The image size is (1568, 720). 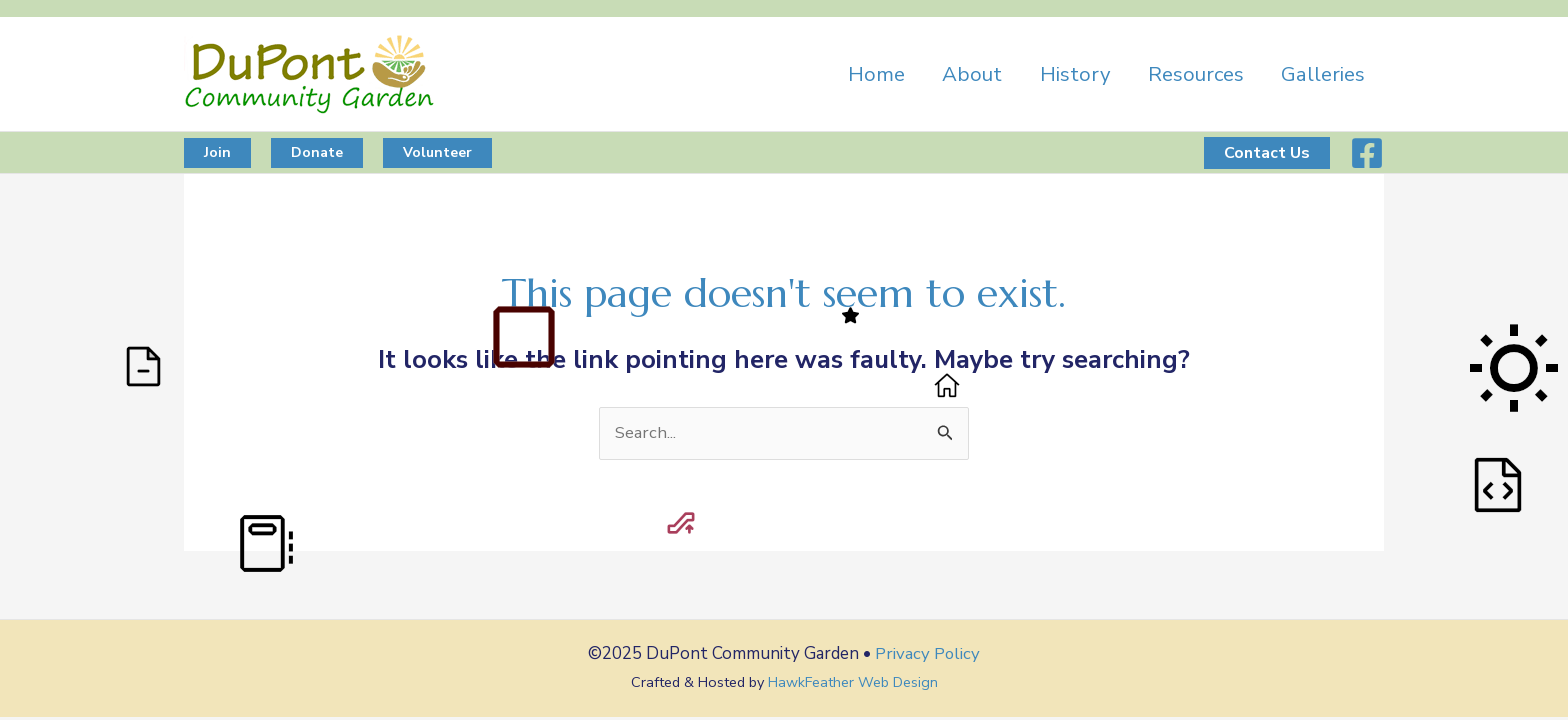 I want to click on remove a file from selection, so click(x=143, y=366).